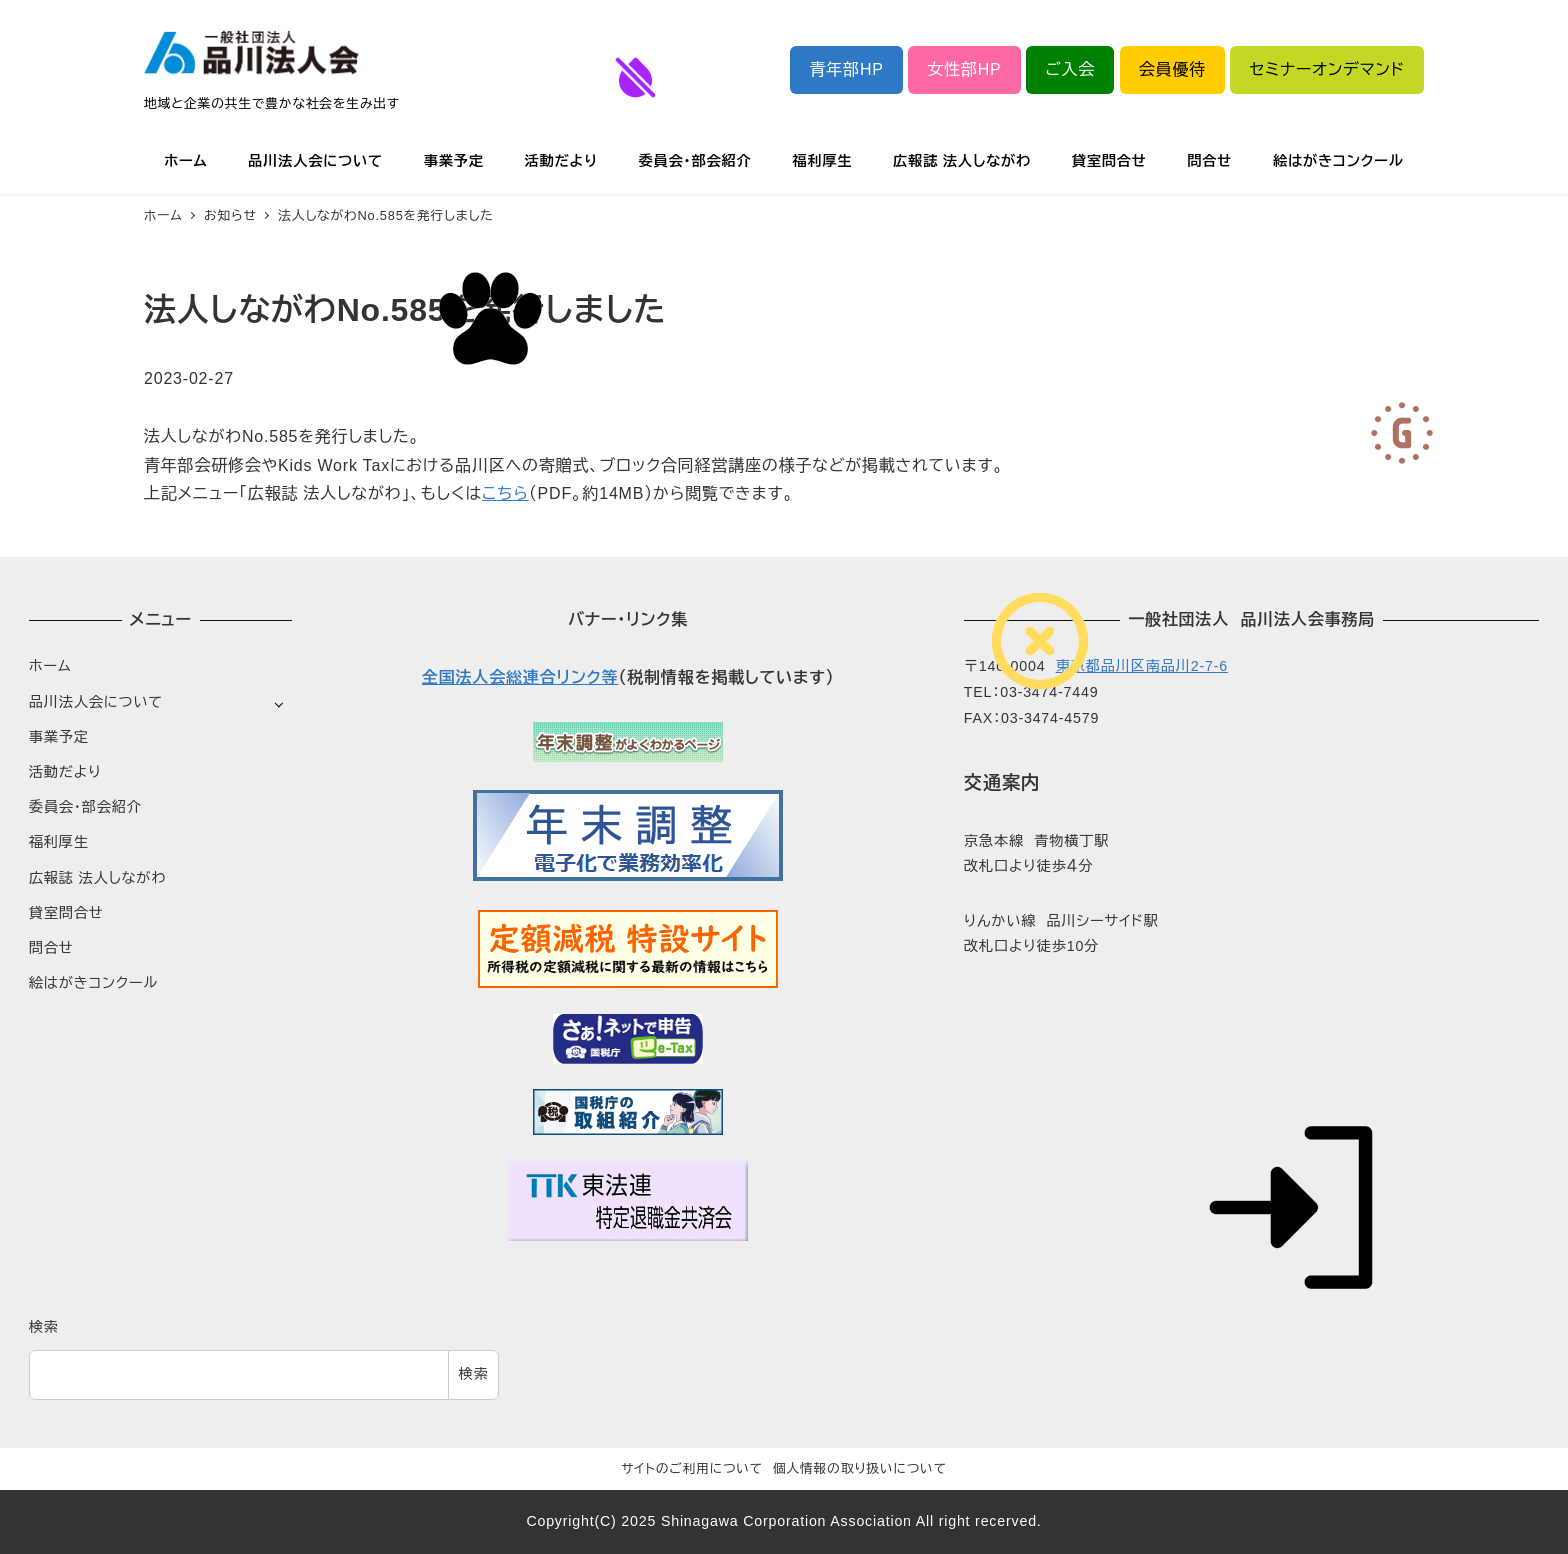  I want to click on disable water or liquid-related features, so click(635, 77).